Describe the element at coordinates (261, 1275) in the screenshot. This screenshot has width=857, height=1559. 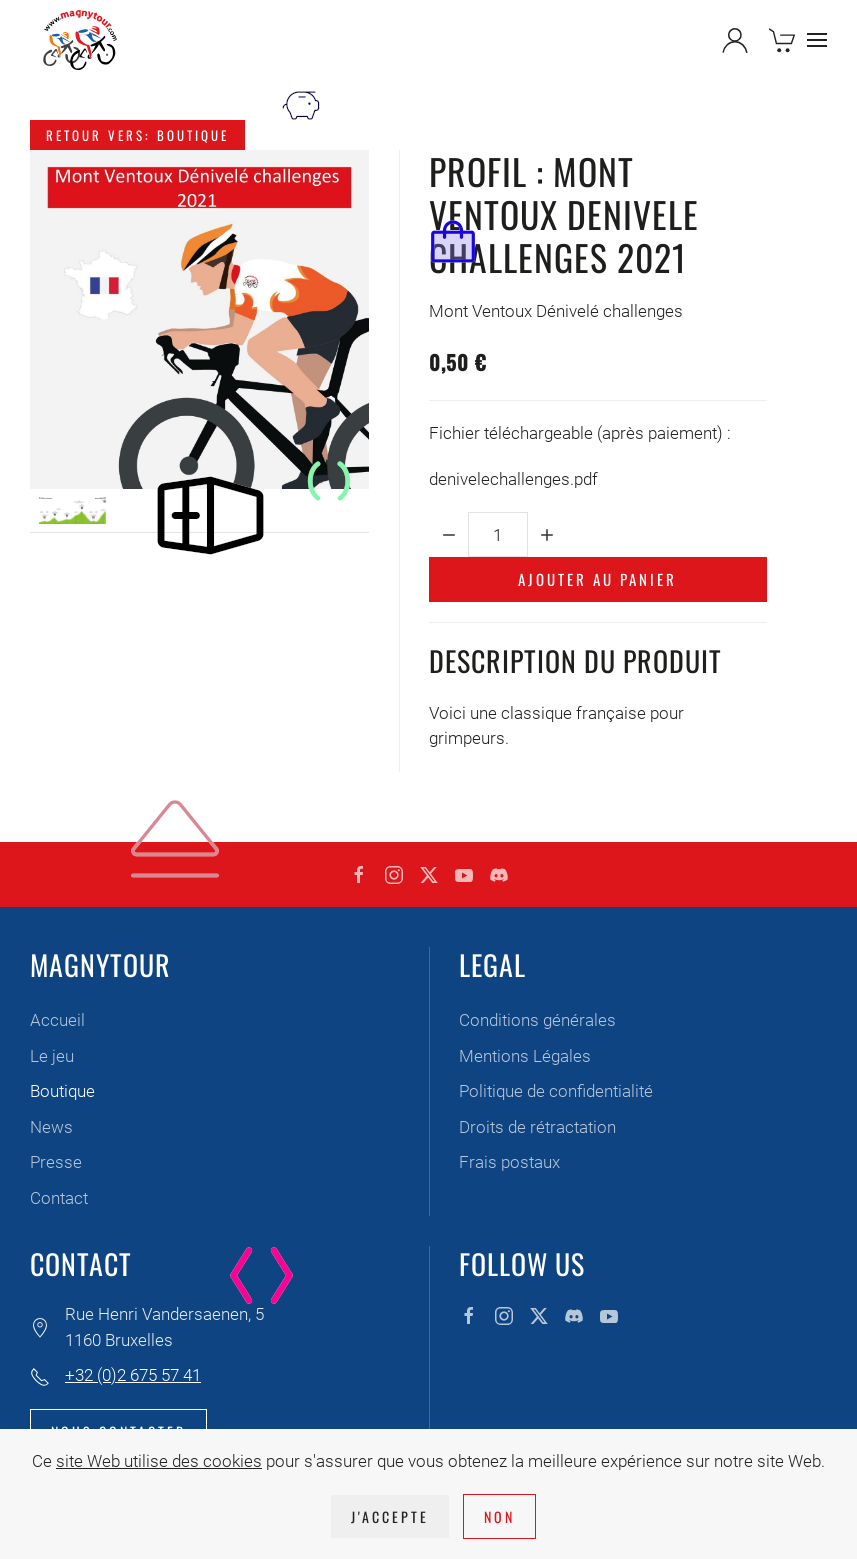
I see `view or edit source code` at that location.